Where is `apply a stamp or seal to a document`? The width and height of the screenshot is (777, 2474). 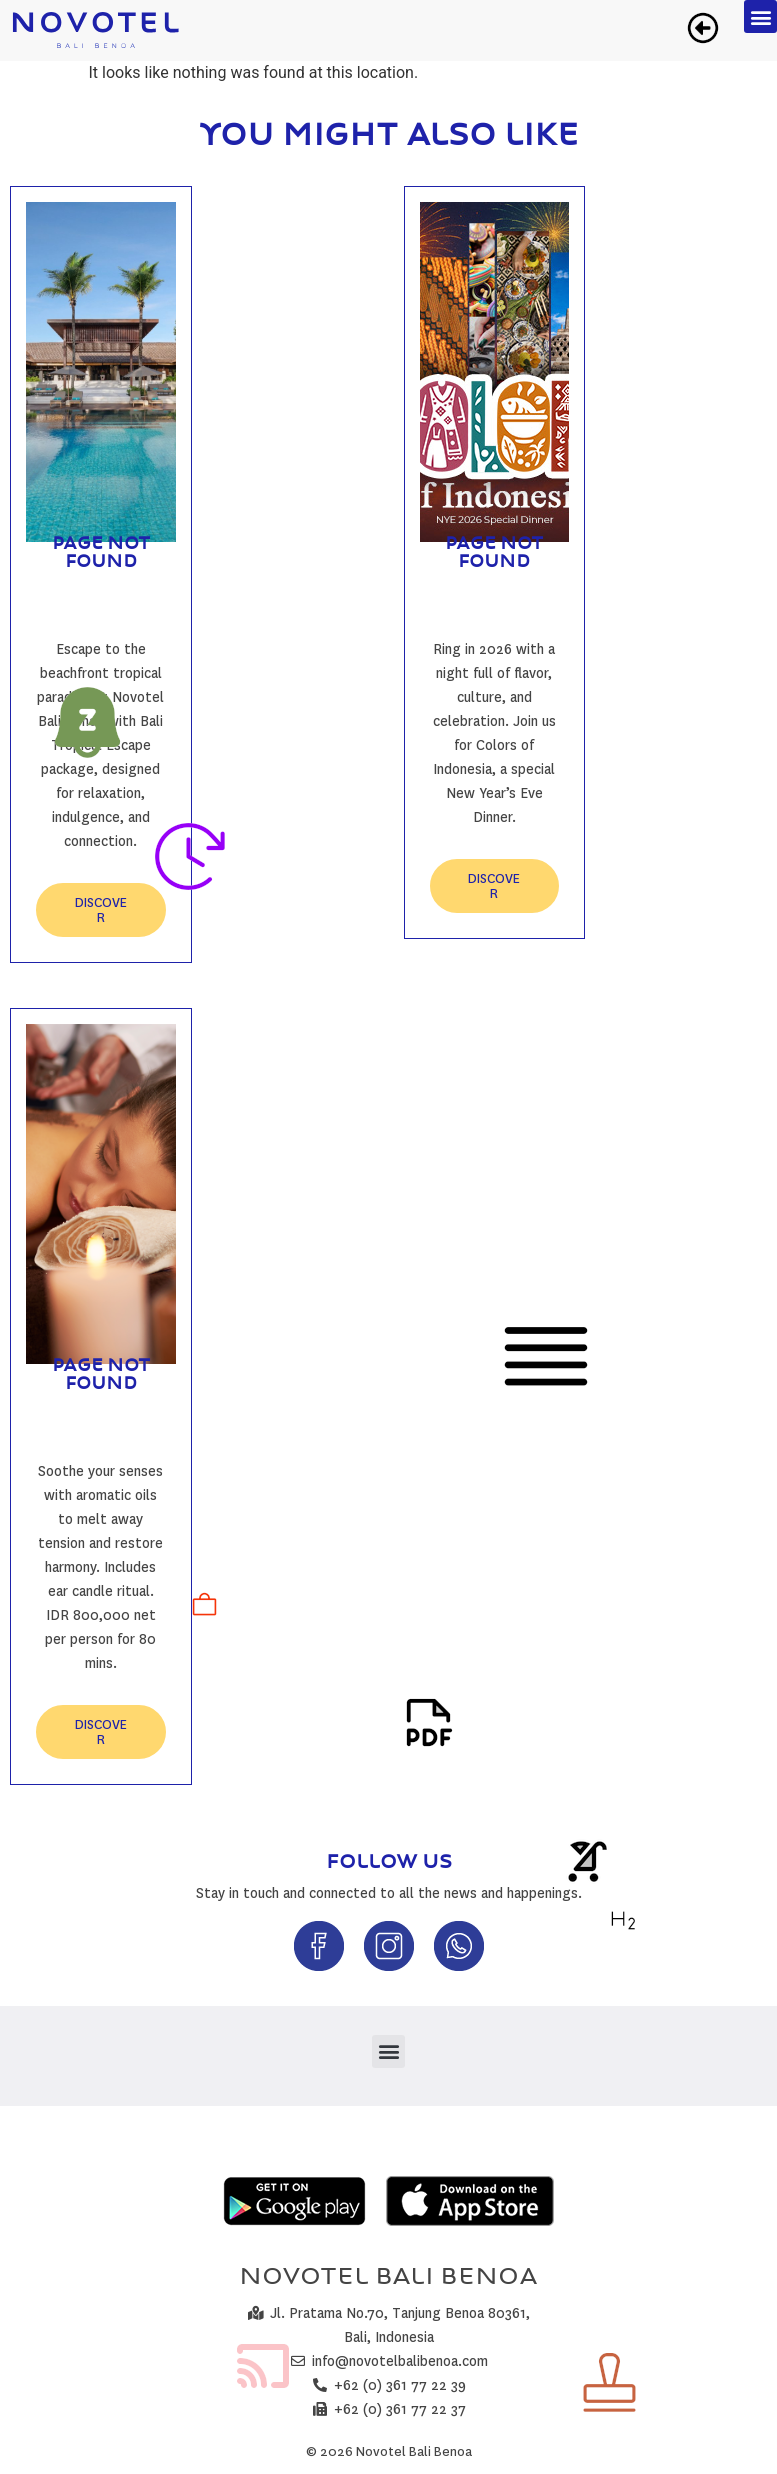
apply a stamp or seal to a document is located at coordinates (609, 2383).